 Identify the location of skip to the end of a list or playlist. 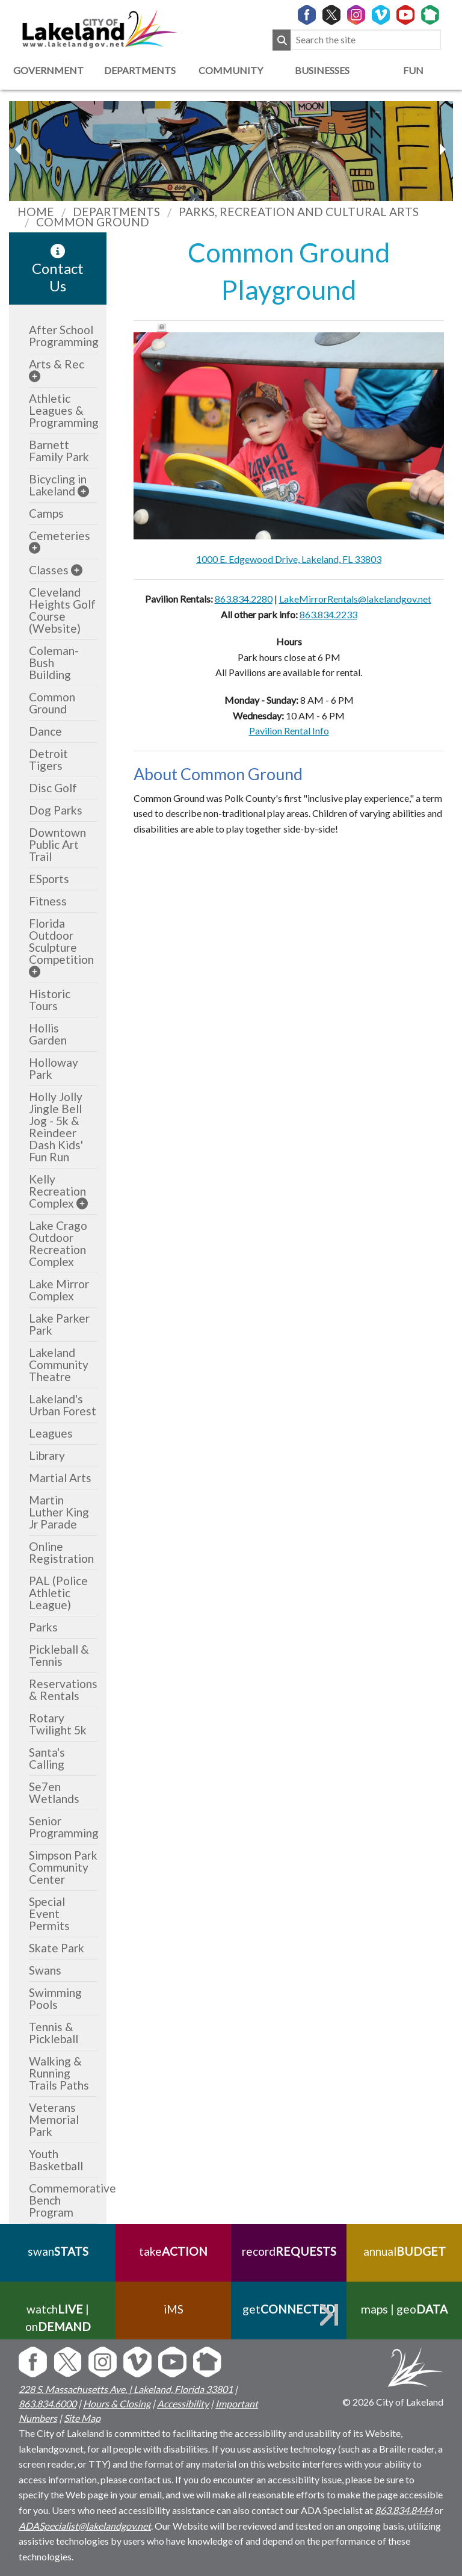
(329, 2315).